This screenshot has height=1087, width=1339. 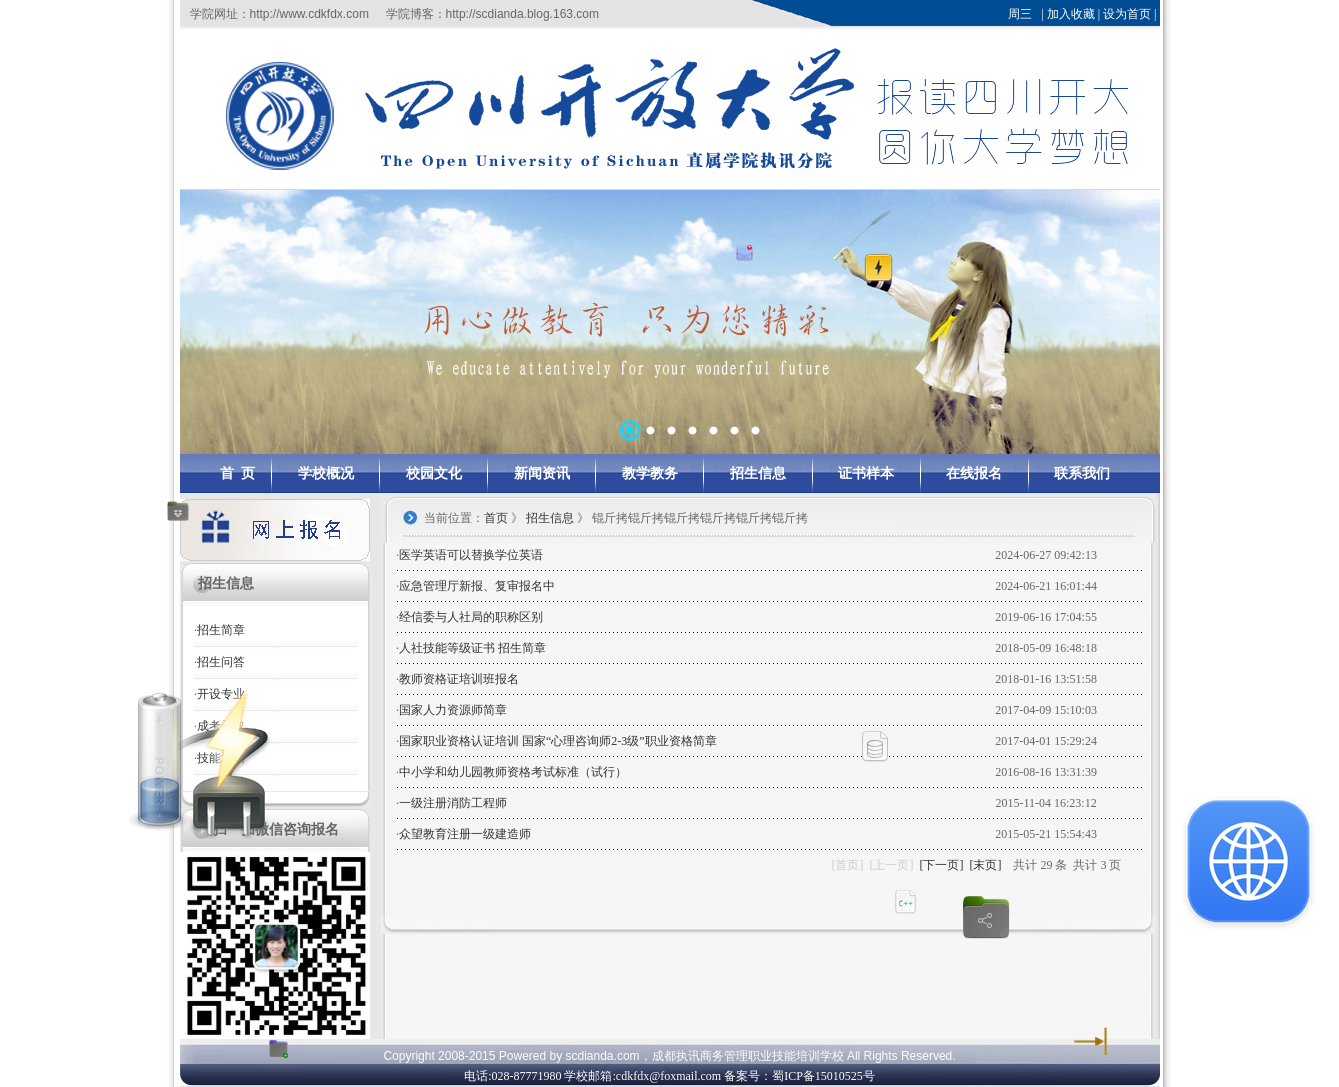 What do you see at coordinates (1090, 1041) in the screenshot?
I see `skip to the last item in a list or queue` at bounding box center [1090, 1041].